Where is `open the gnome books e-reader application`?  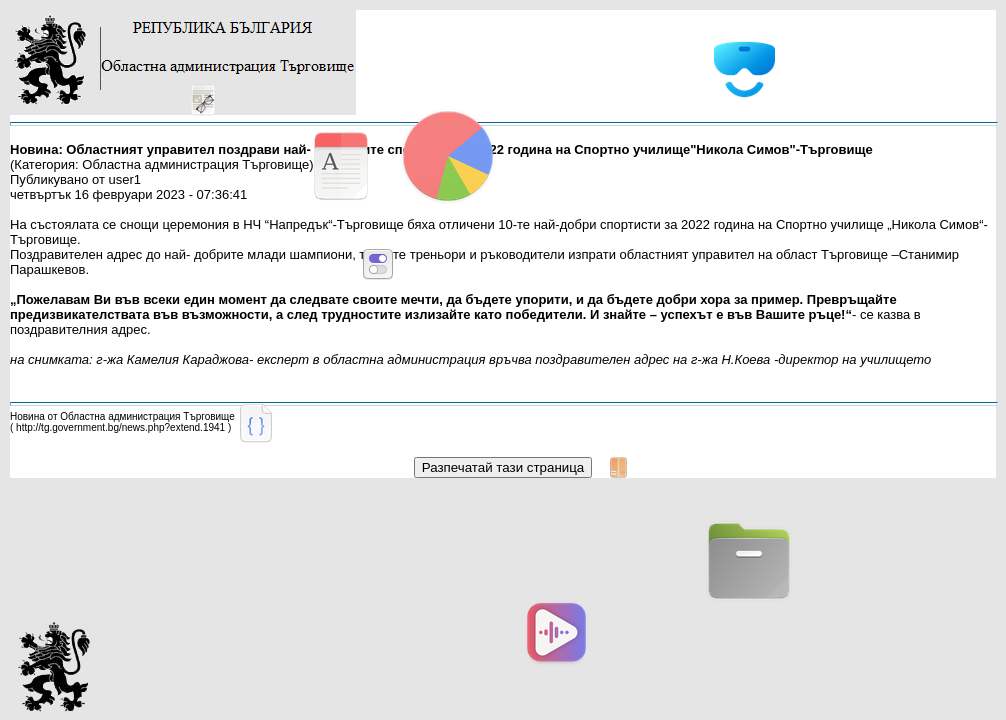
open the gnome books e-reader application is located at coordinates (341, 166).